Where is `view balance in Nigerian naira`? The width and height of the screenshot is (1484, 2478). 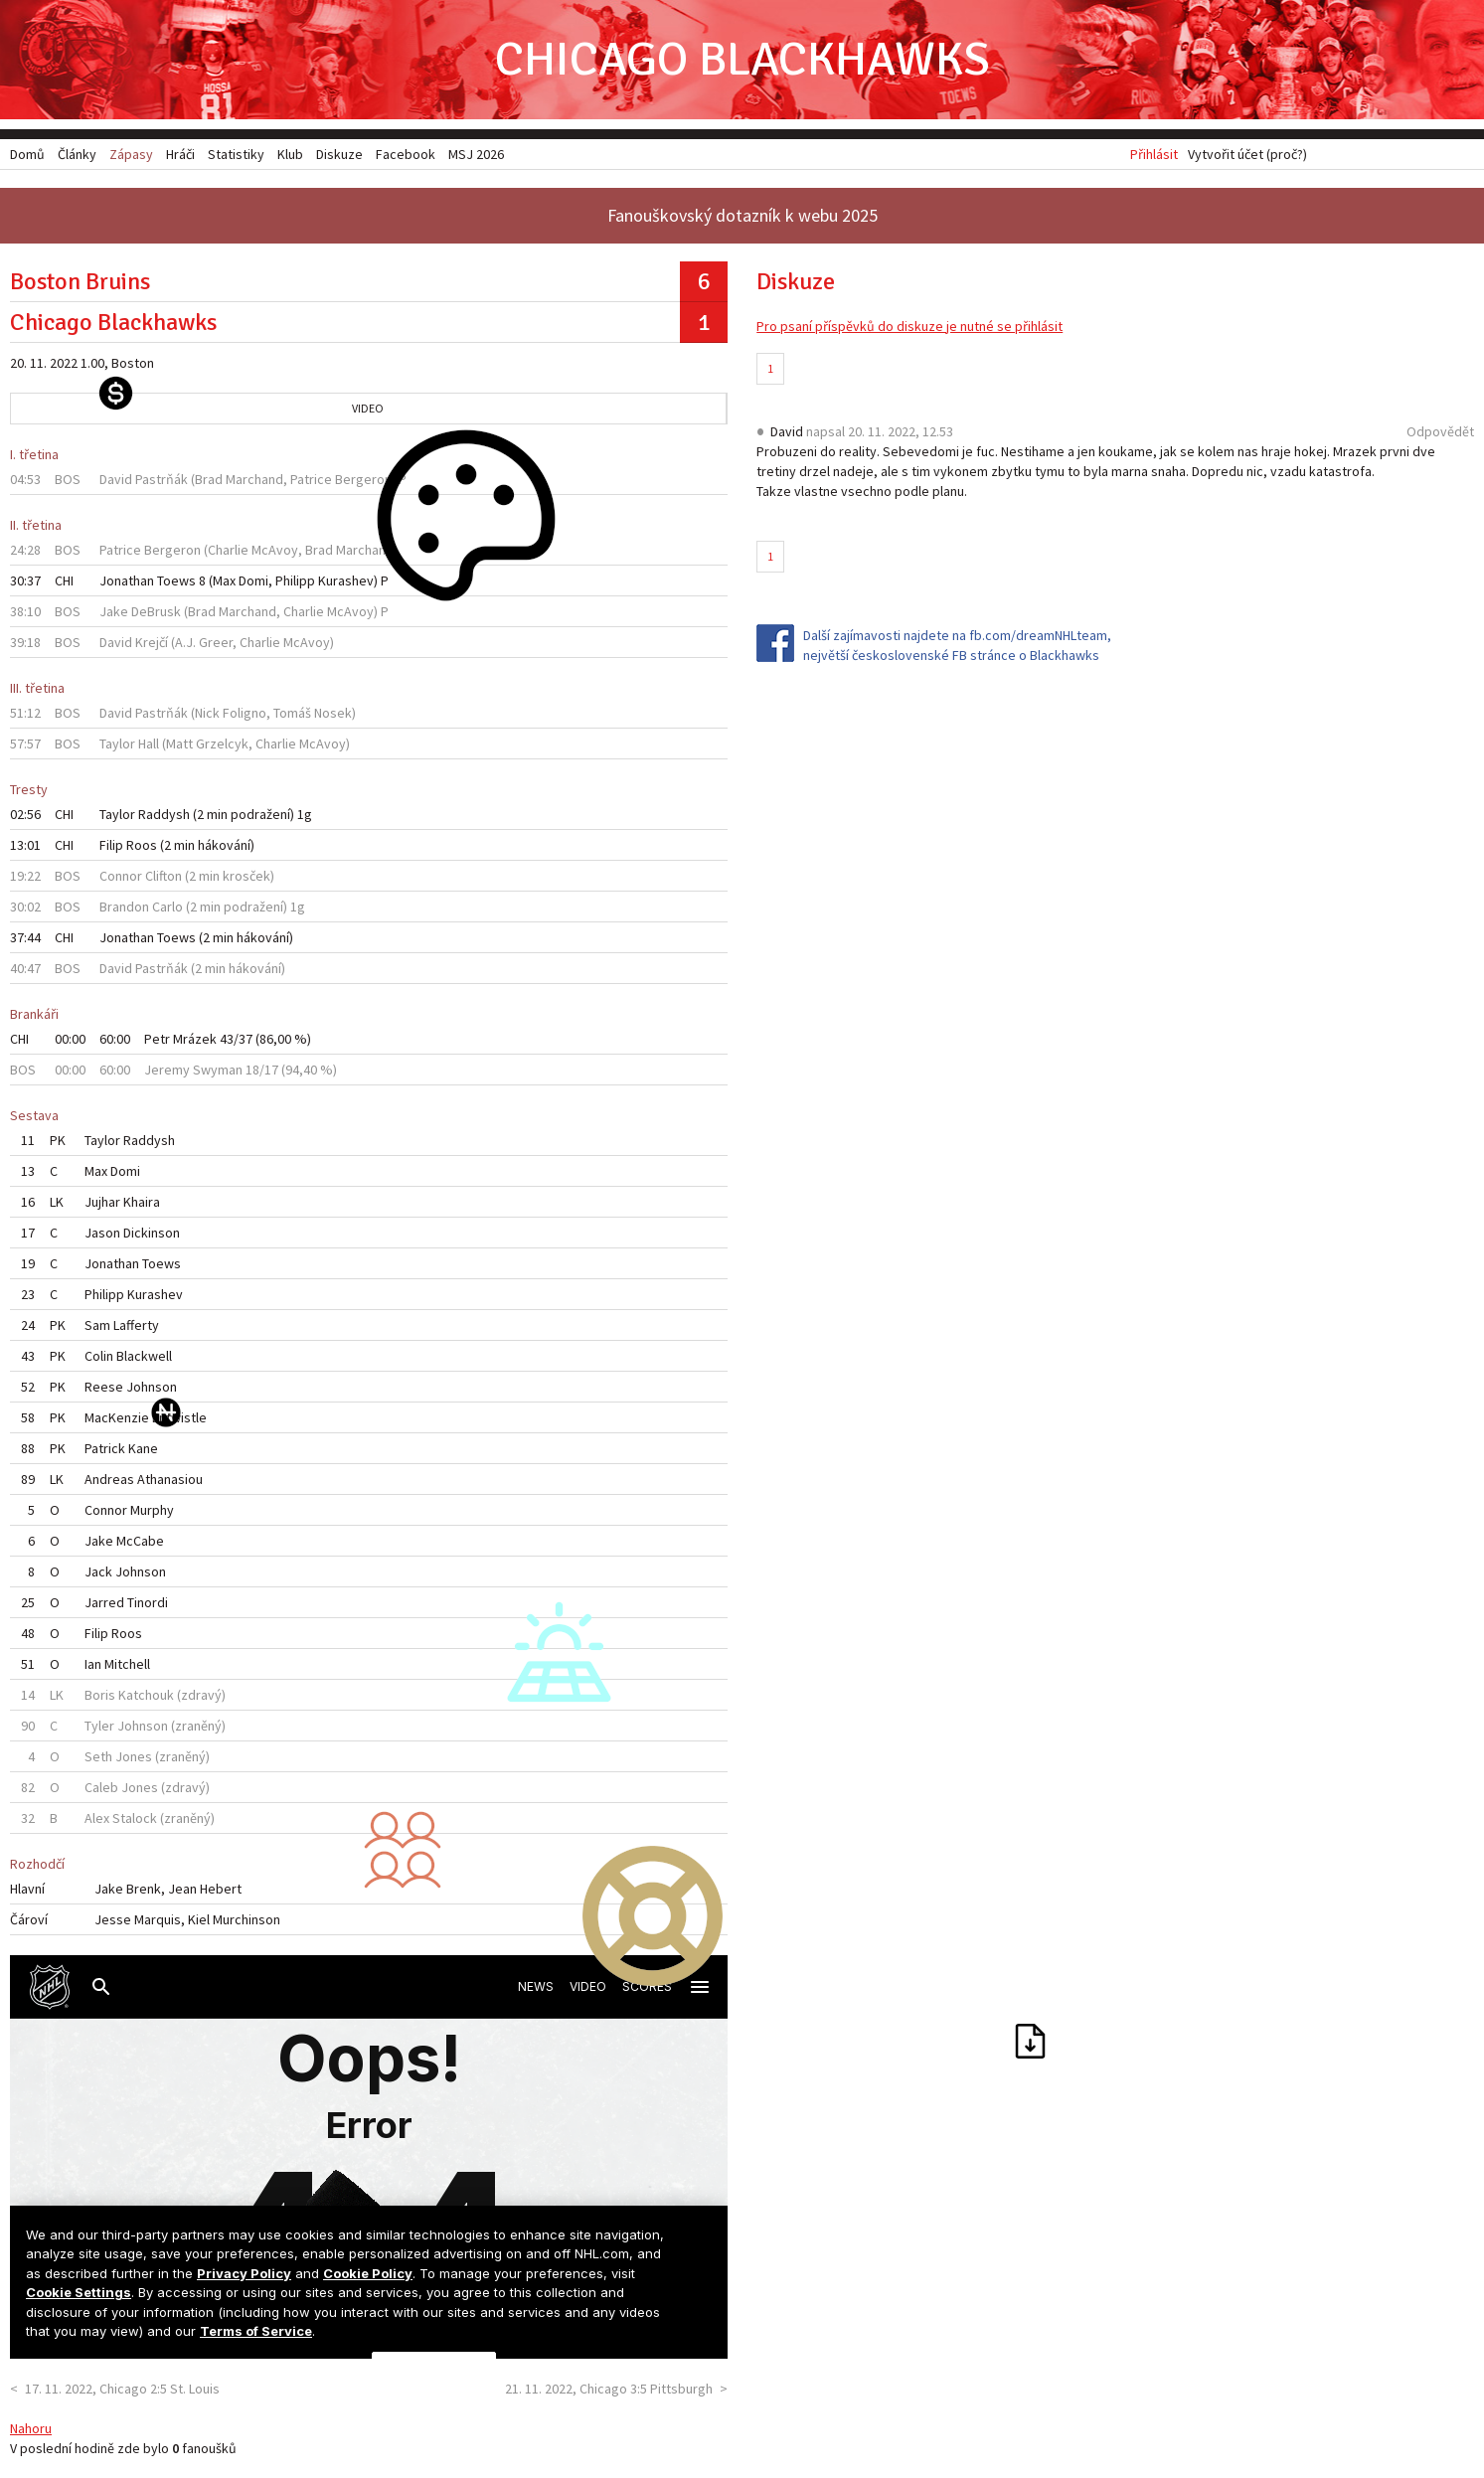 view balance in Nigerian naira is located at coordinates (166, 1412).